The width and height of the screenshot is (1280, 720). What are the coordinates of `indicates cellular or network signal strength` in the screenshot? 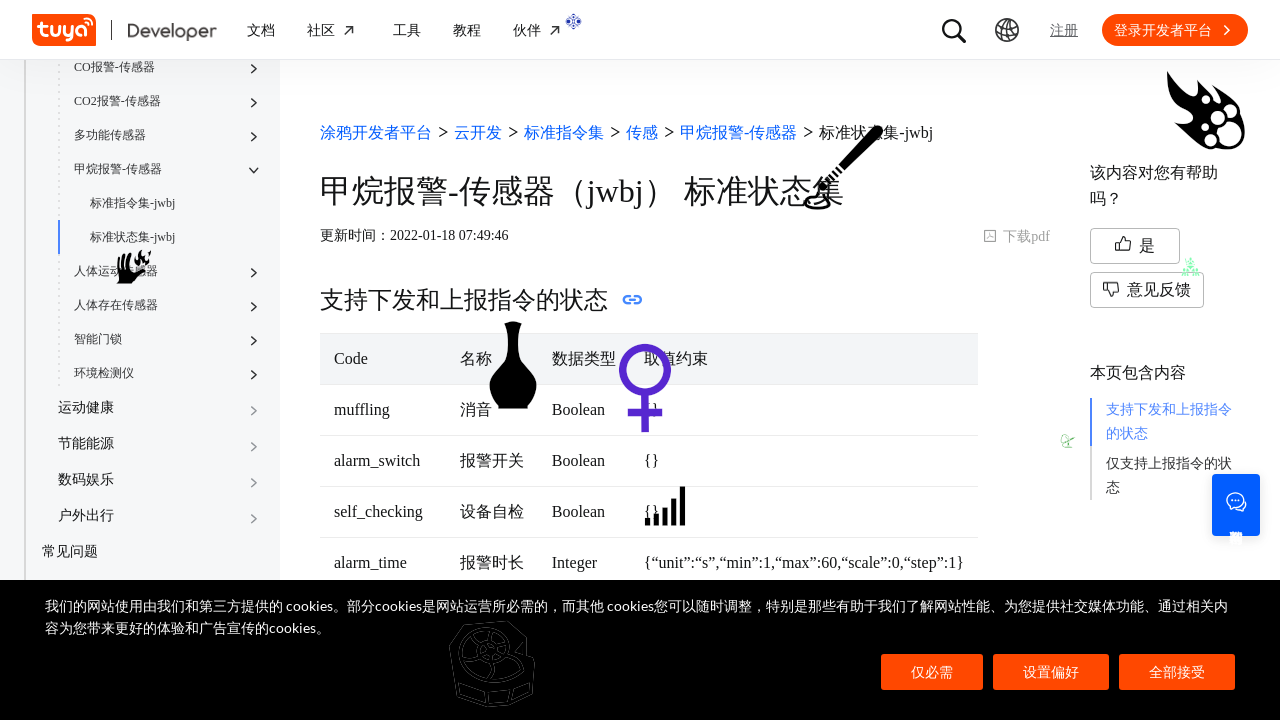 It's located at (665, 506).